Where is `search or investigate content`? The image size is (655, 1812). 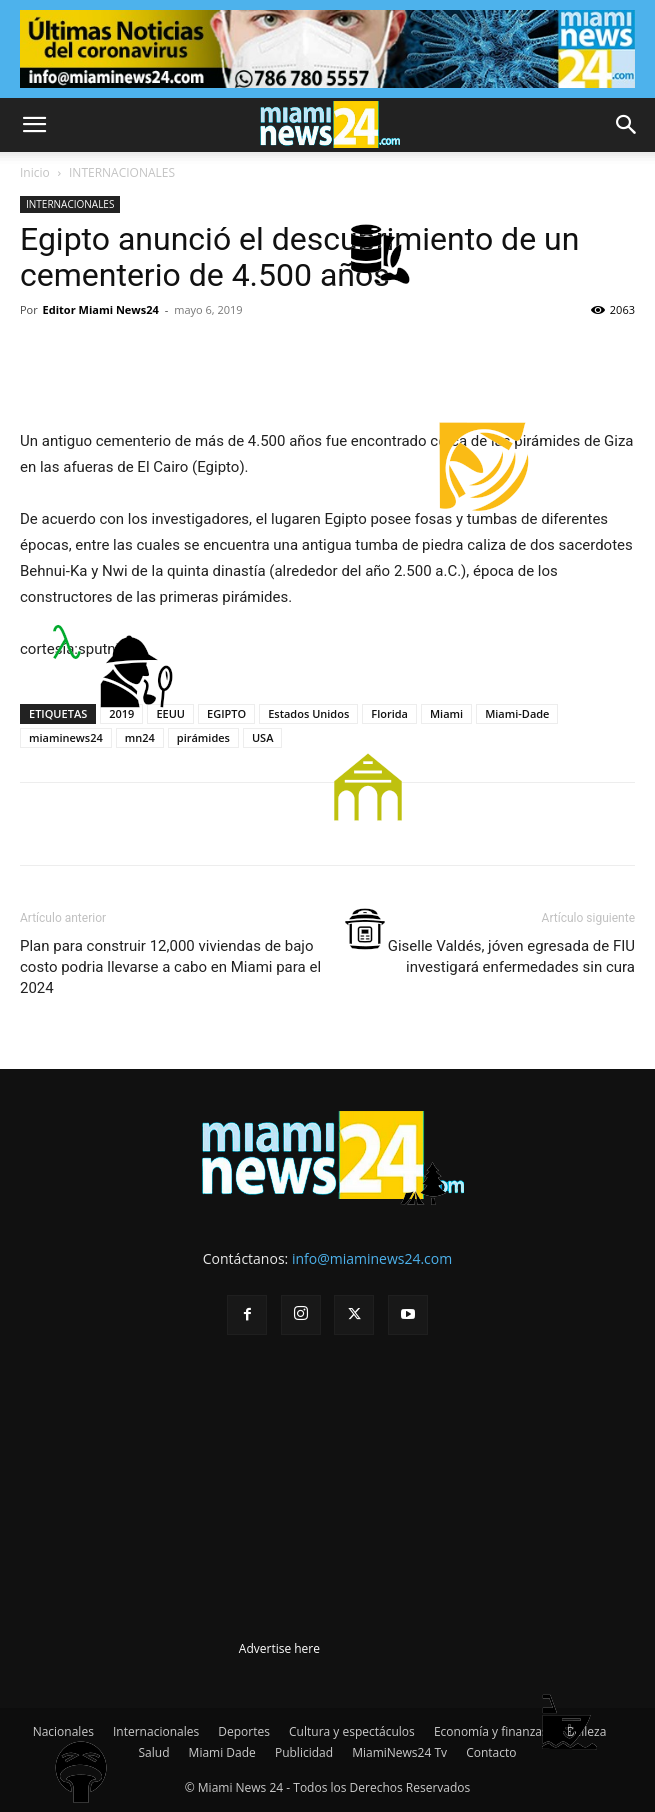 search or investigate content is located at coordinates (137, 671).